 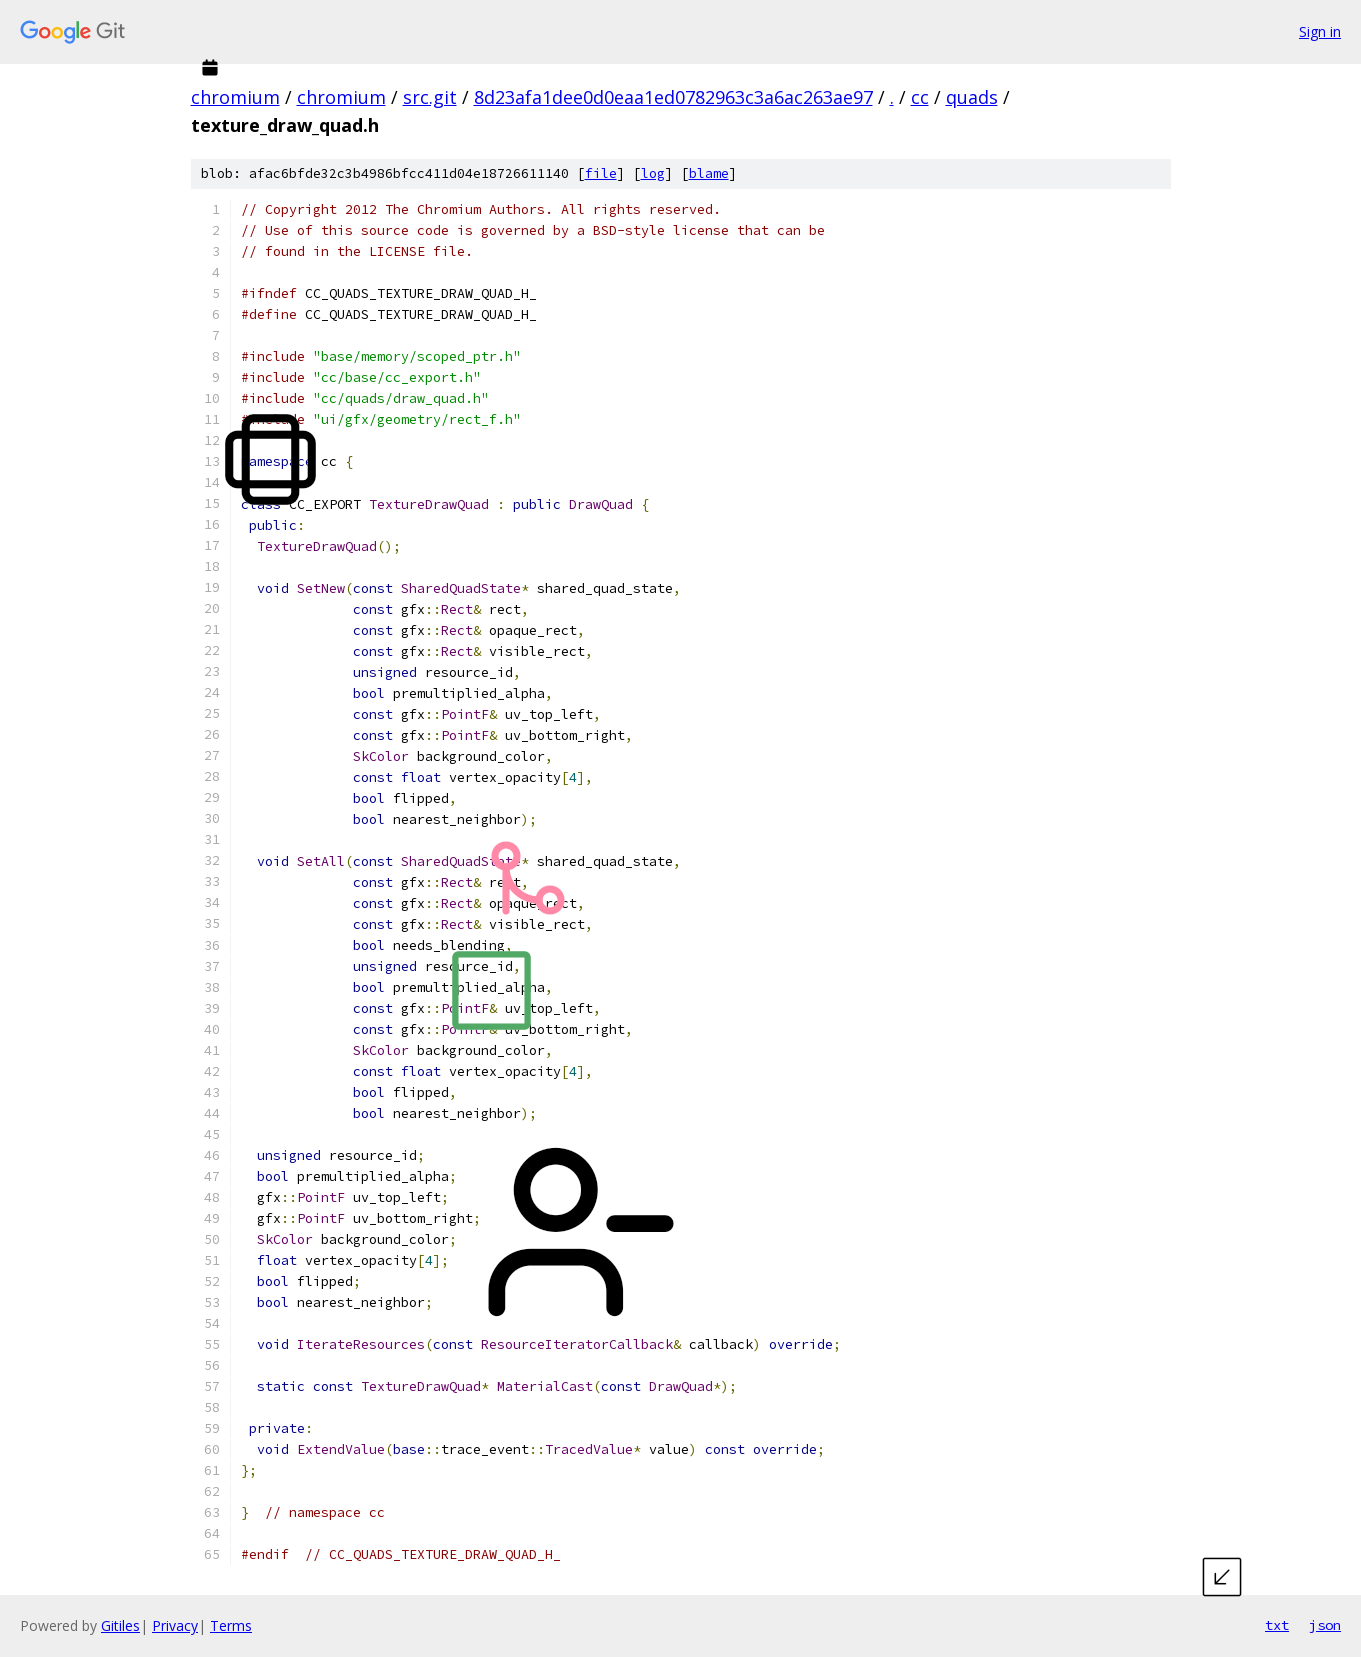 I want to click on remove a user or contact, so click(x=581, y=1232).